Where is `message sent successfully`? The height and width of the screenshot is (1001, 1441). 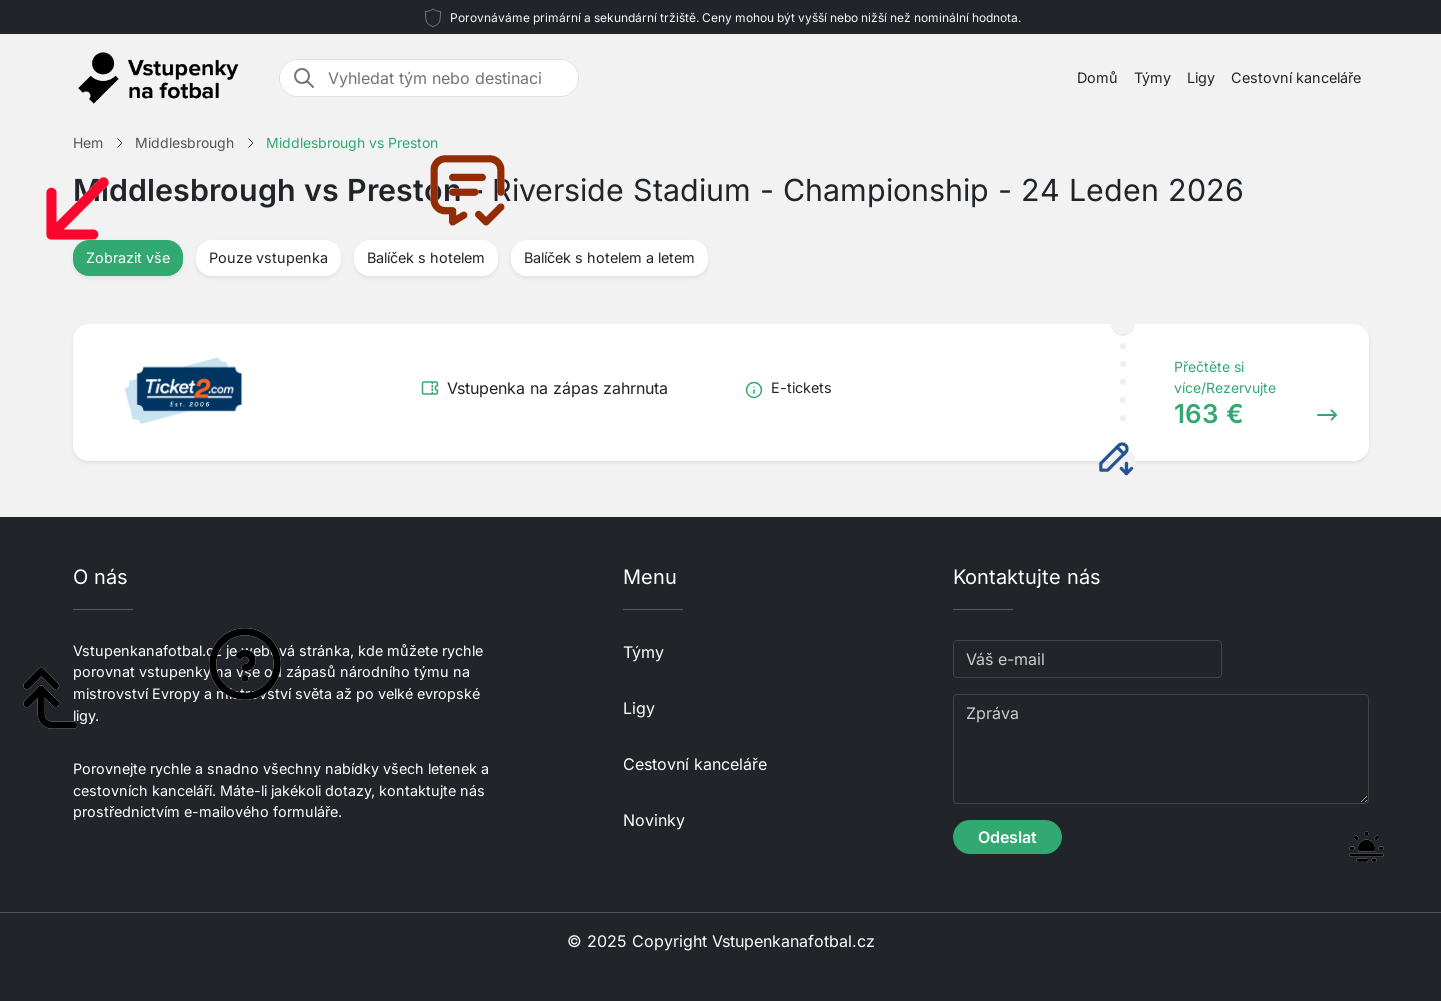
message sent successfully is located at coordinates (467, 188).